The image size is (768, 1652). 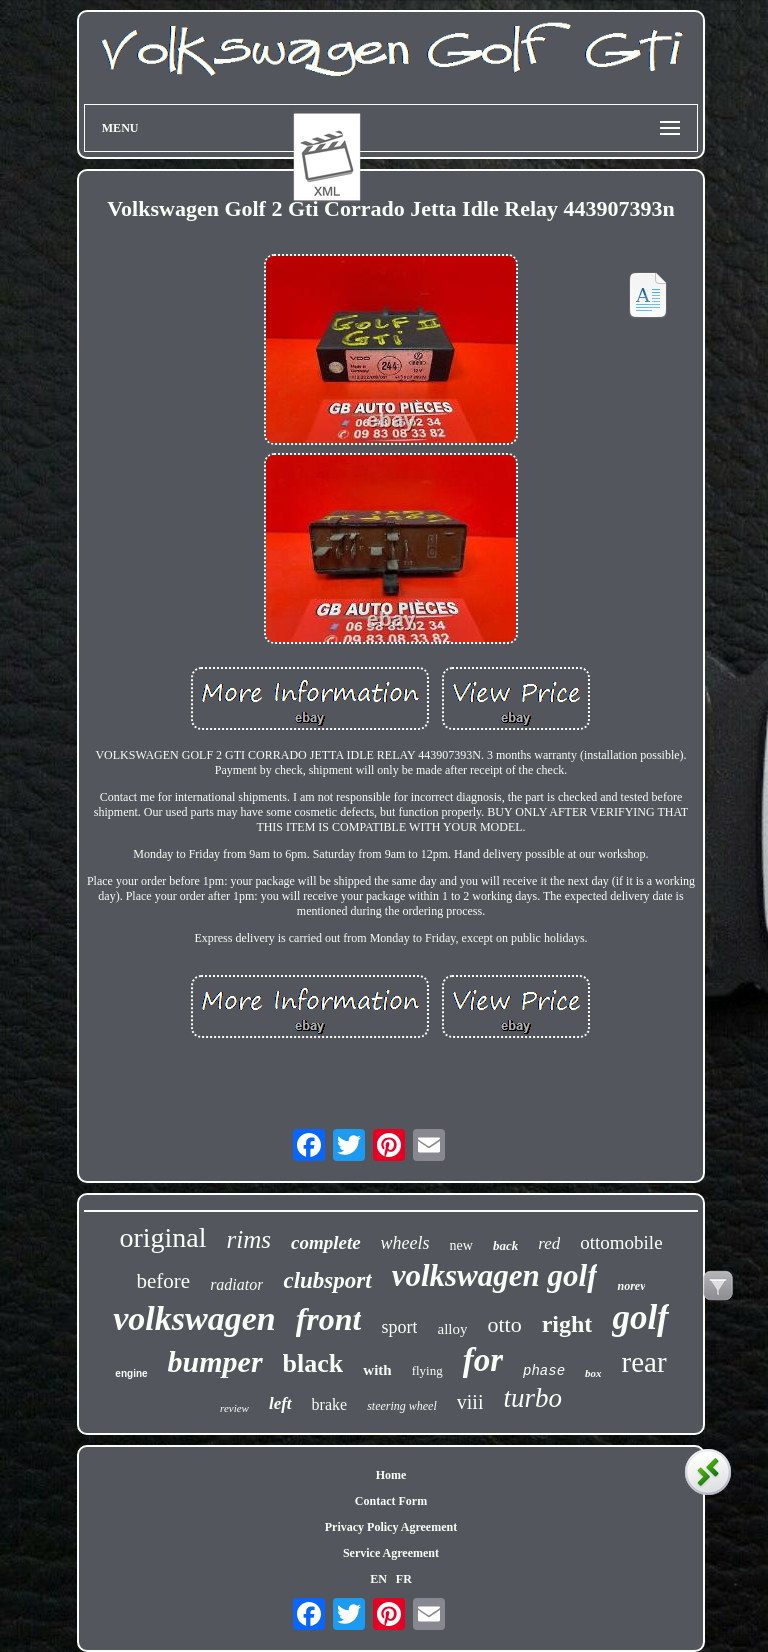 I want to click on open a text document file, so click(x=648, y=295).